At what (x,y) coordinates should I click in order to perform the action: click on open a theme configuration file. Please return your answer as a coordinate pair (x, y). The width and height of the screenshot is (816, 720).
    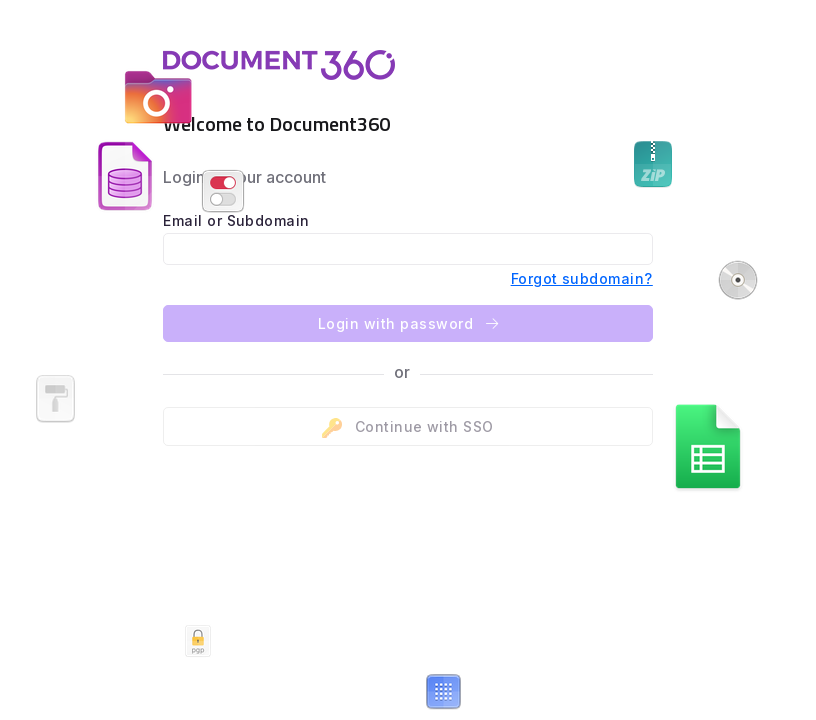
    Looking at the image, I should click on (55, 398).